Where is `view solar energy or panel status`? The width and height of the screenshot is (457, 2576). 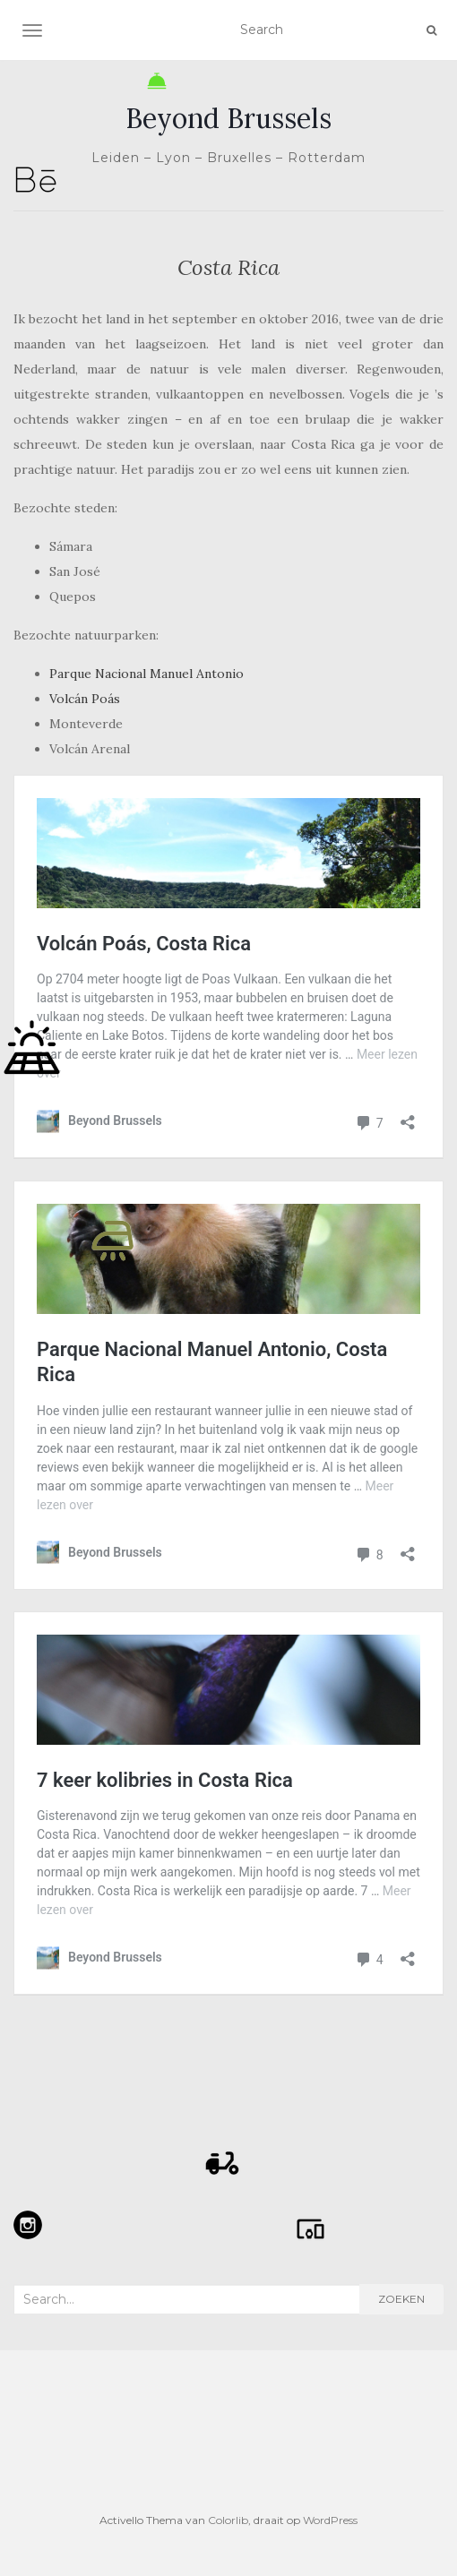
view solar energy or panel status is located at coordinates (31, 1050).